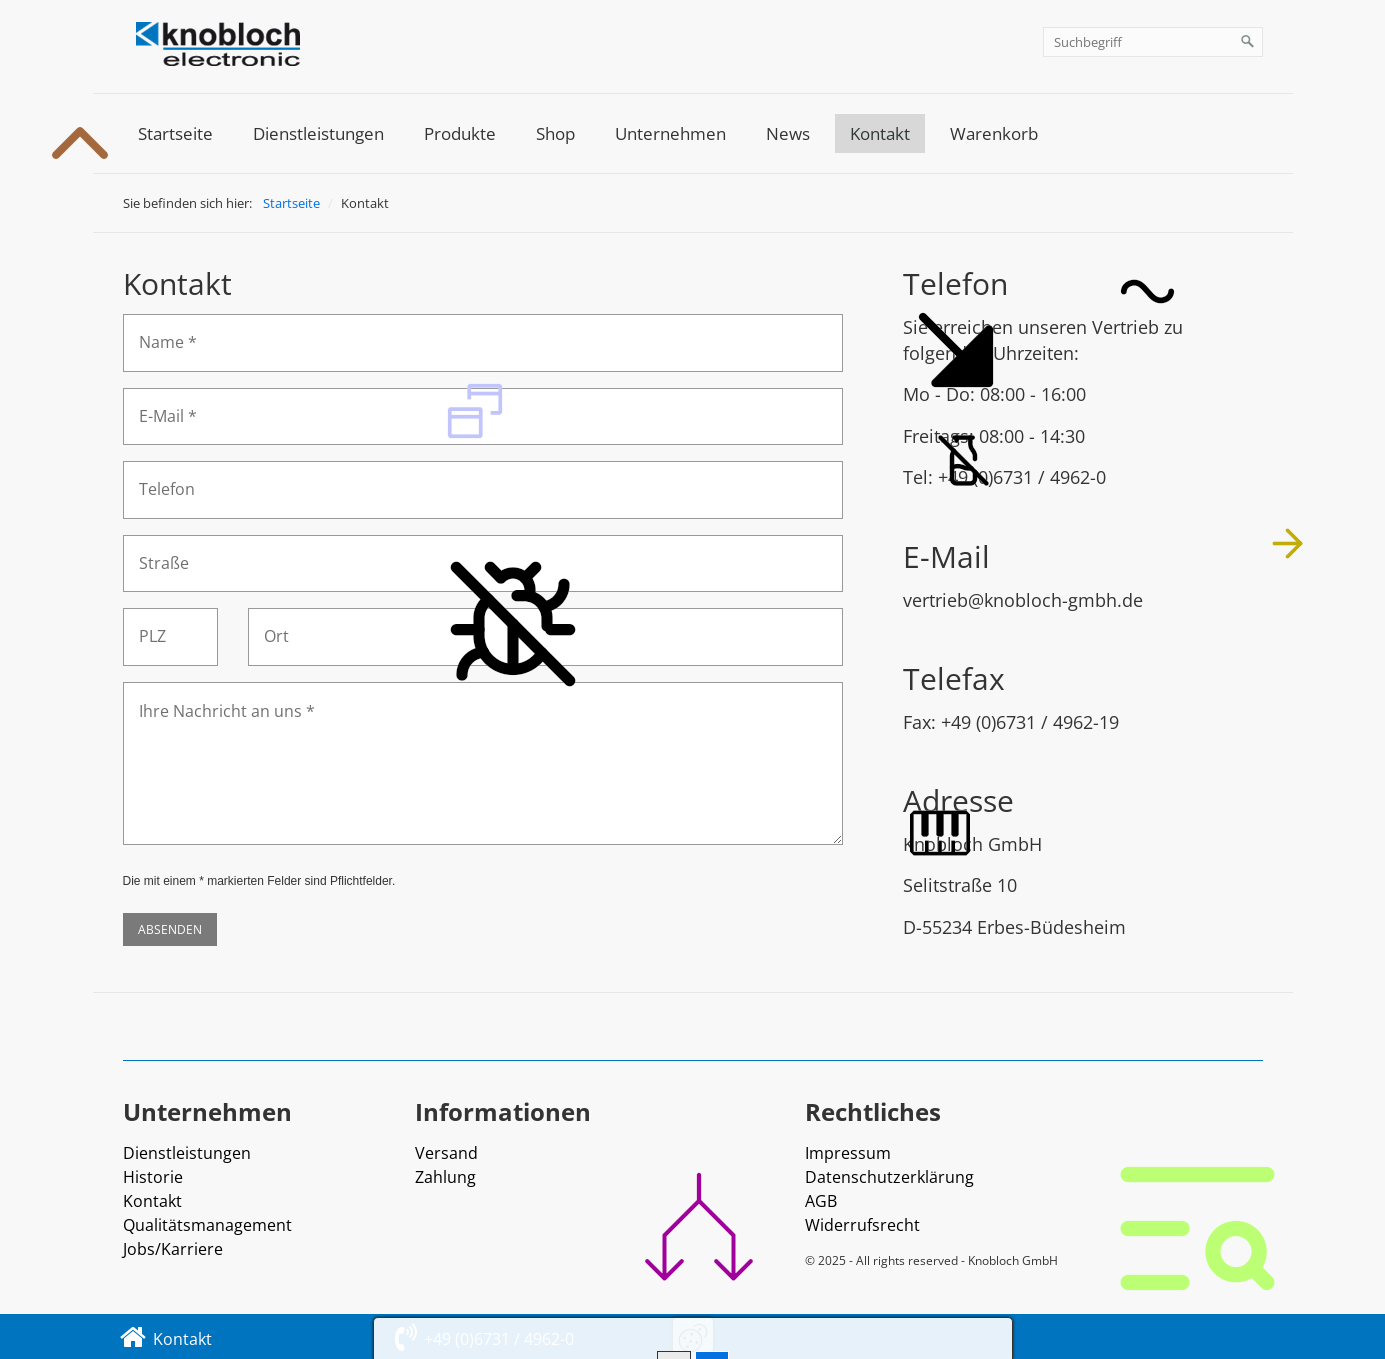 The width and height of the screenshot is (1385, 1359). What do you see at coordinates (1197, 1228) in the screenshot?
I see `search within text or document content` at bounding box center [1197, 1228].